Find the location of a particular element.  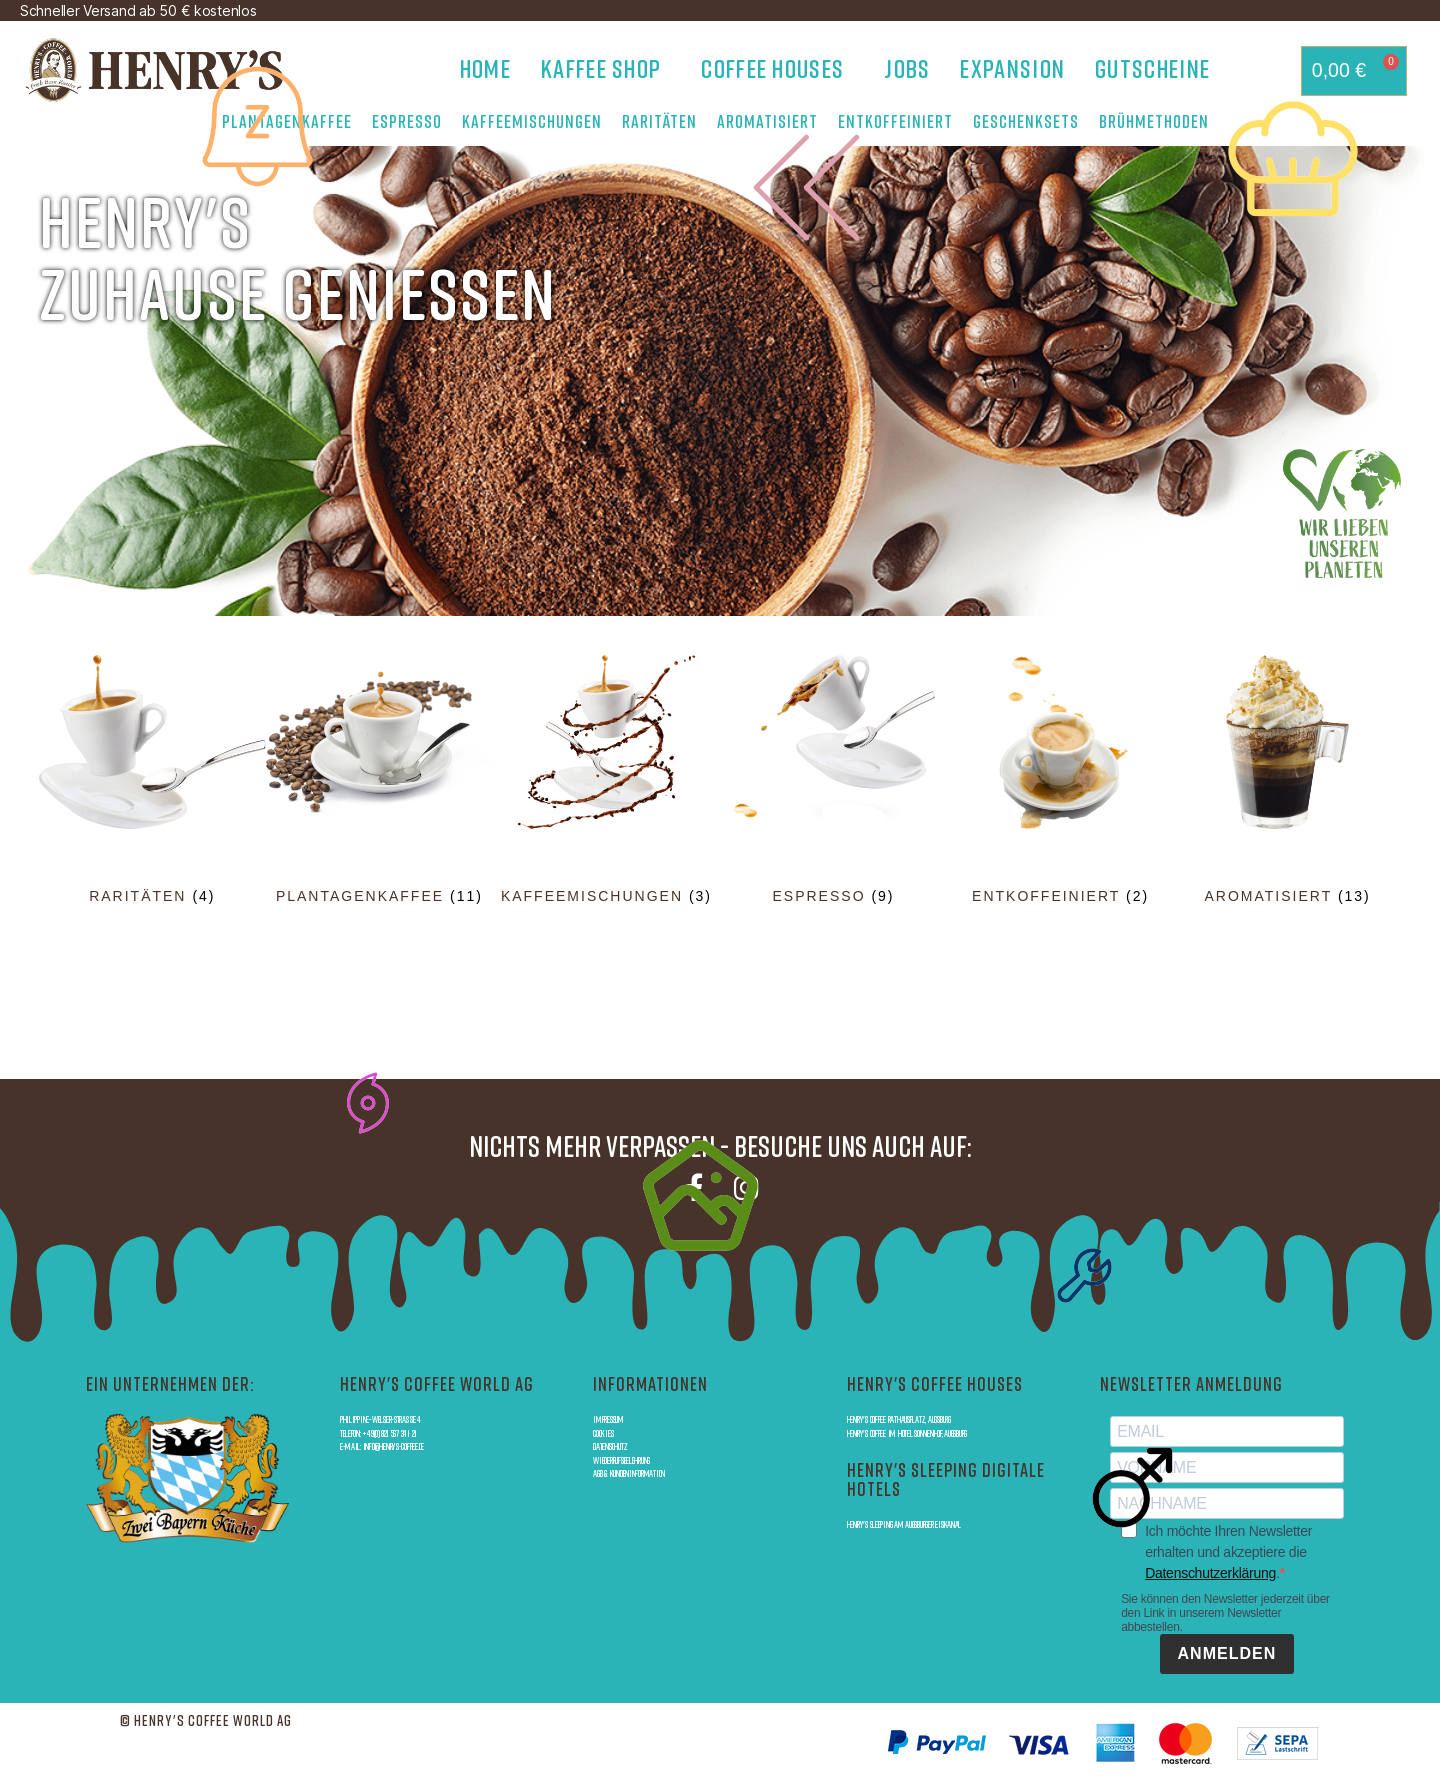

indicates transgender identity option is located at coordinates (1134, 1486).